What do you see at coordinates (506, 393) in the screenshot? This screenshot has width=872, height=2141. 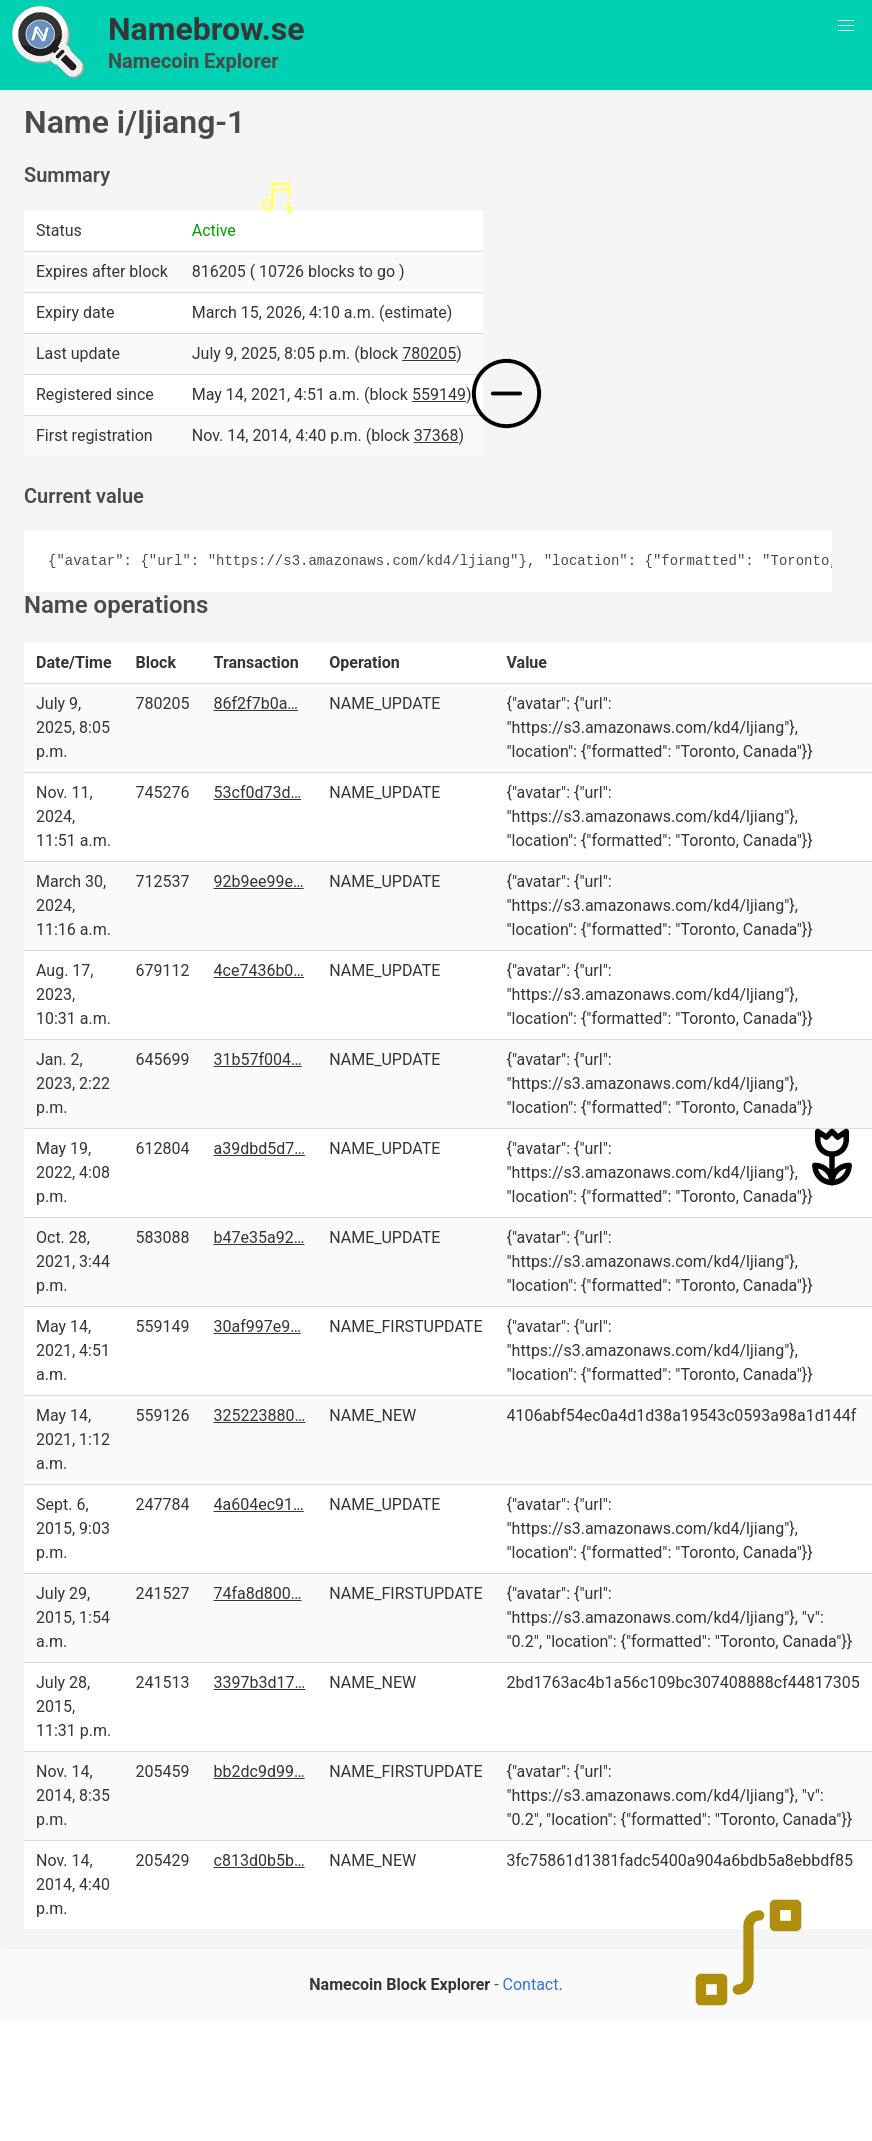 I see `remove an item from a list or cart` at bounding box center [506, 393].